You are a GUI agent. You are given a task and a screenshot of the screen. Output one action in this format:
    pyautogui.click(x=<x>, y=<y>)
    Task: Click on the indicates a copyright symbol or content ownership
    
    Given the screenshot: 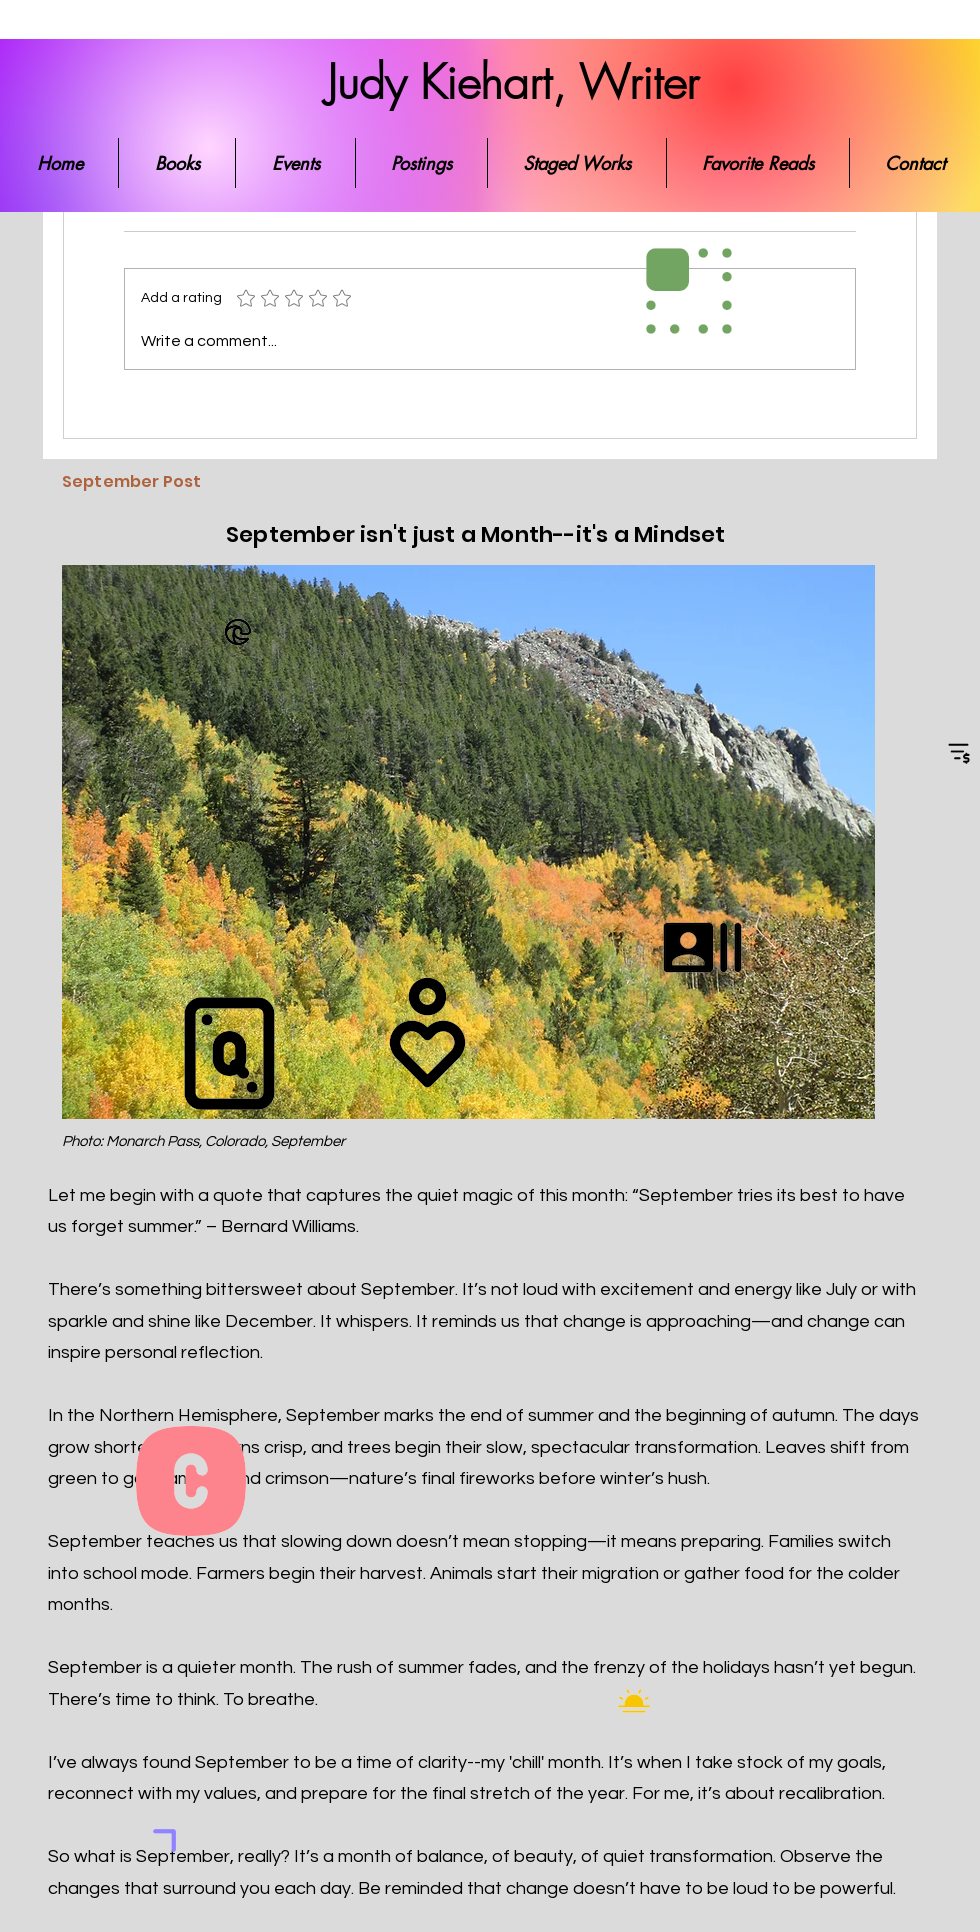 What is the action you would take?
    pyautogui.click(x=191, y=1481)
    